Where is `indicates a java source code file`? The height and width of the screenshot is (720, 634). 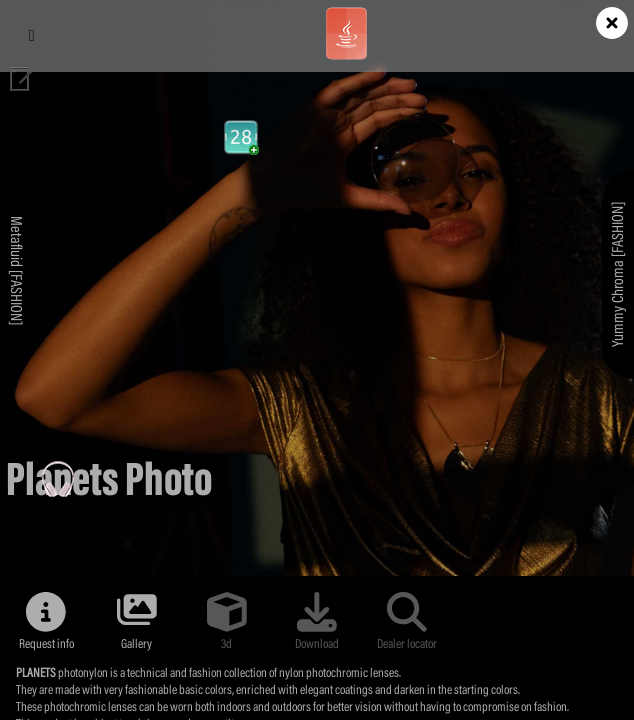
indicates a java source code file is located at coordinates (346, 33).